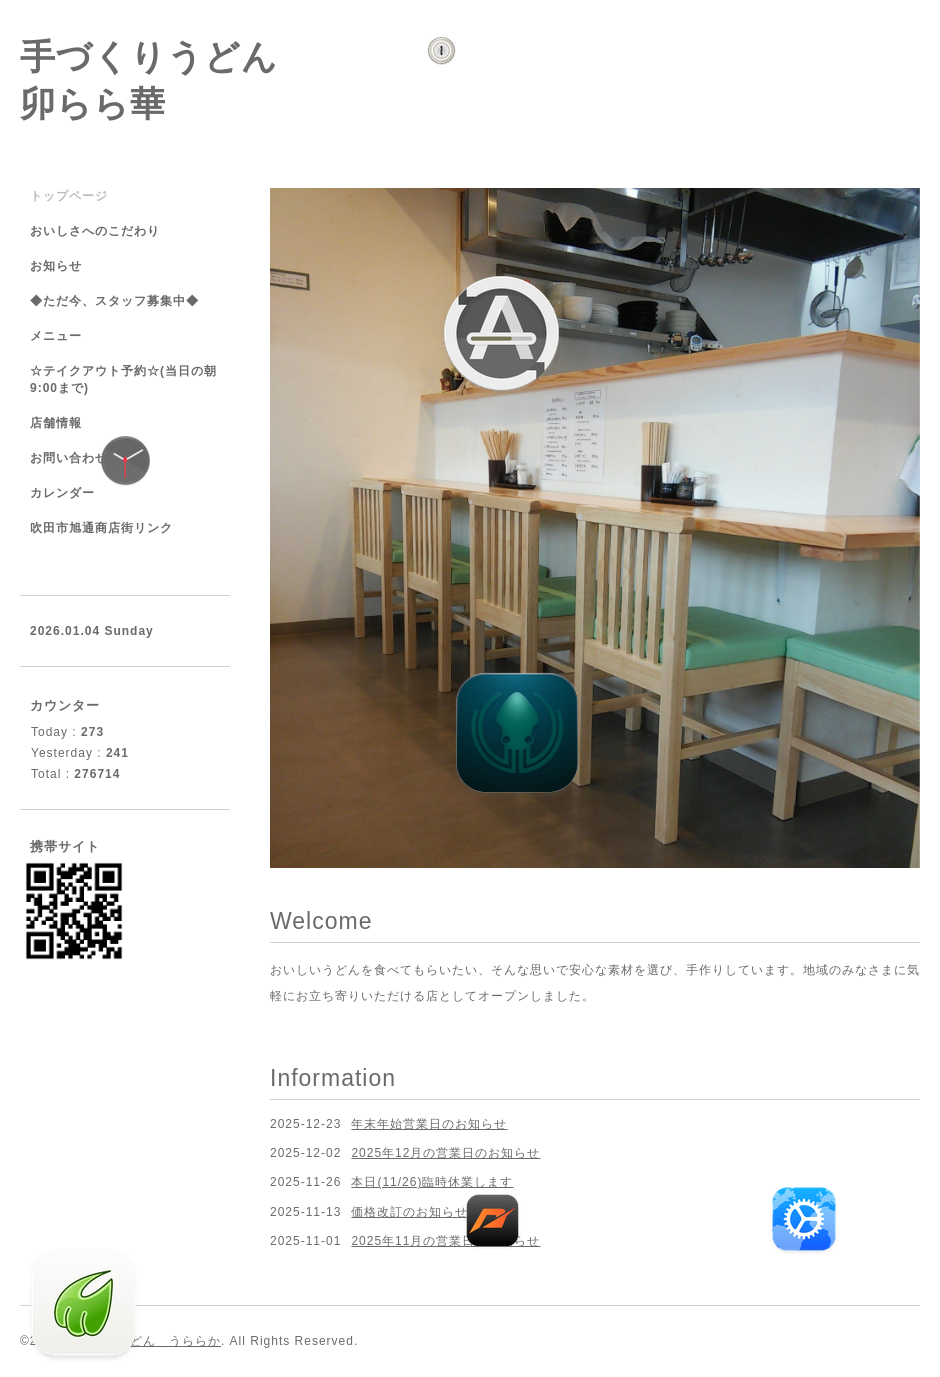 Image resolution: width=940 pixels, height=1377 pixels. Describe the element at coordinates (441, 50) in the screenshot. I see `open the passwords app` at that location.